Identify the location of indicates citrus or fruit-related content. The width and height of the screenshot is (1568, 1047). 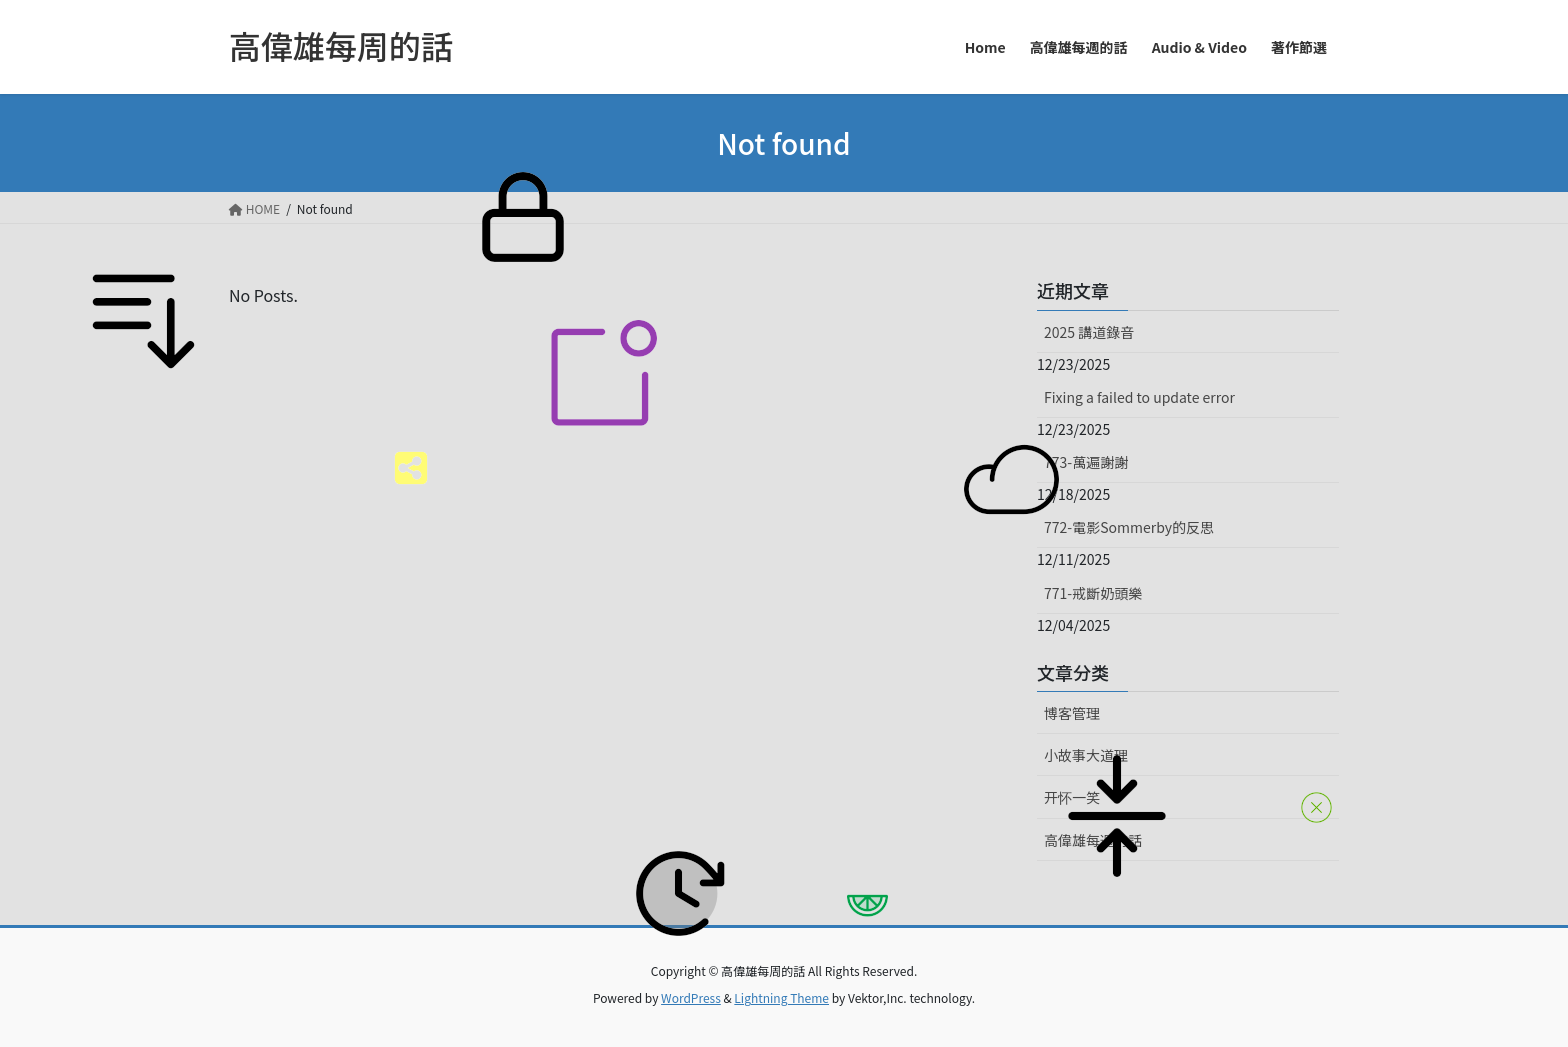
(867, 902).